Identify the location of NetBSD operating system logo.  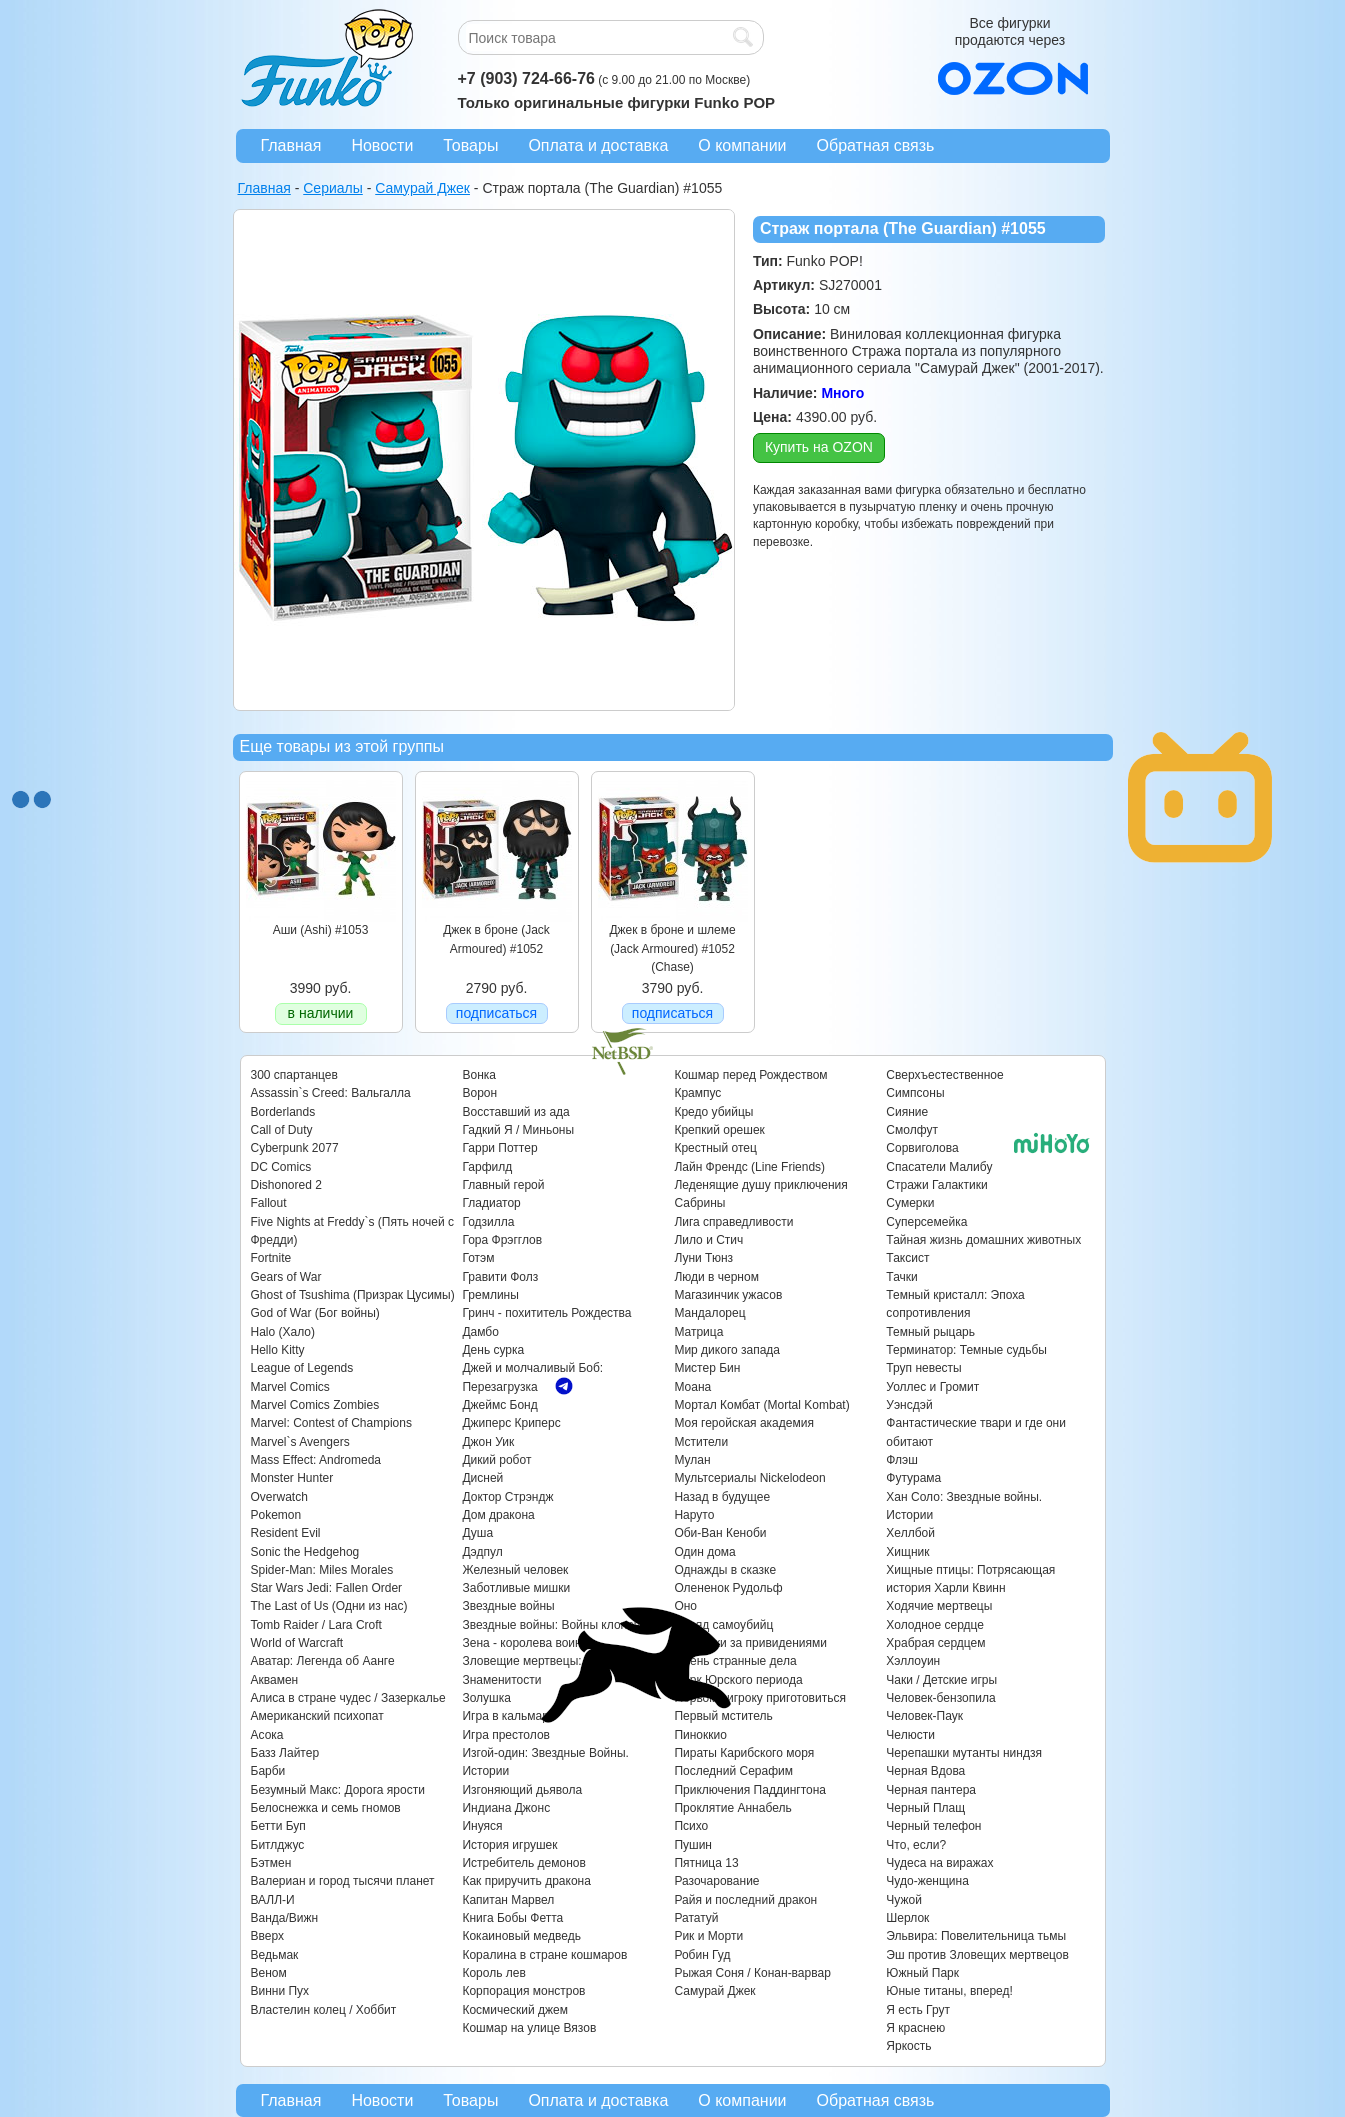
(622, 1051).